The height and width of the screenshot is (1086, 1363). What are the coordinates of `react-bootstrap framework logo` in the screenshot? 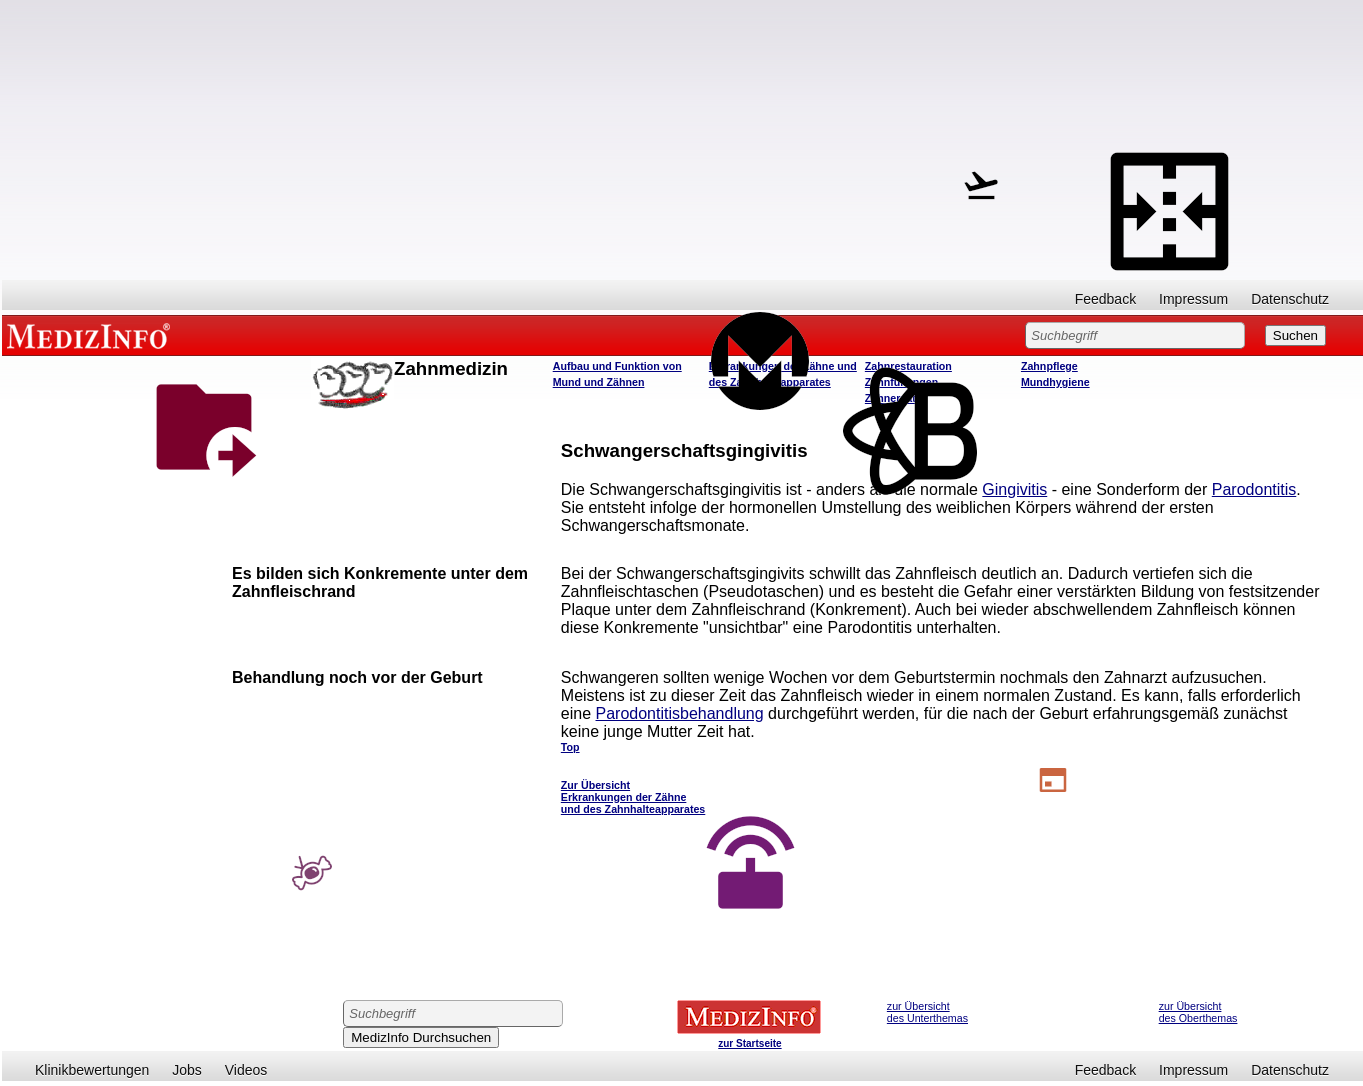 It's located at (910, 431).